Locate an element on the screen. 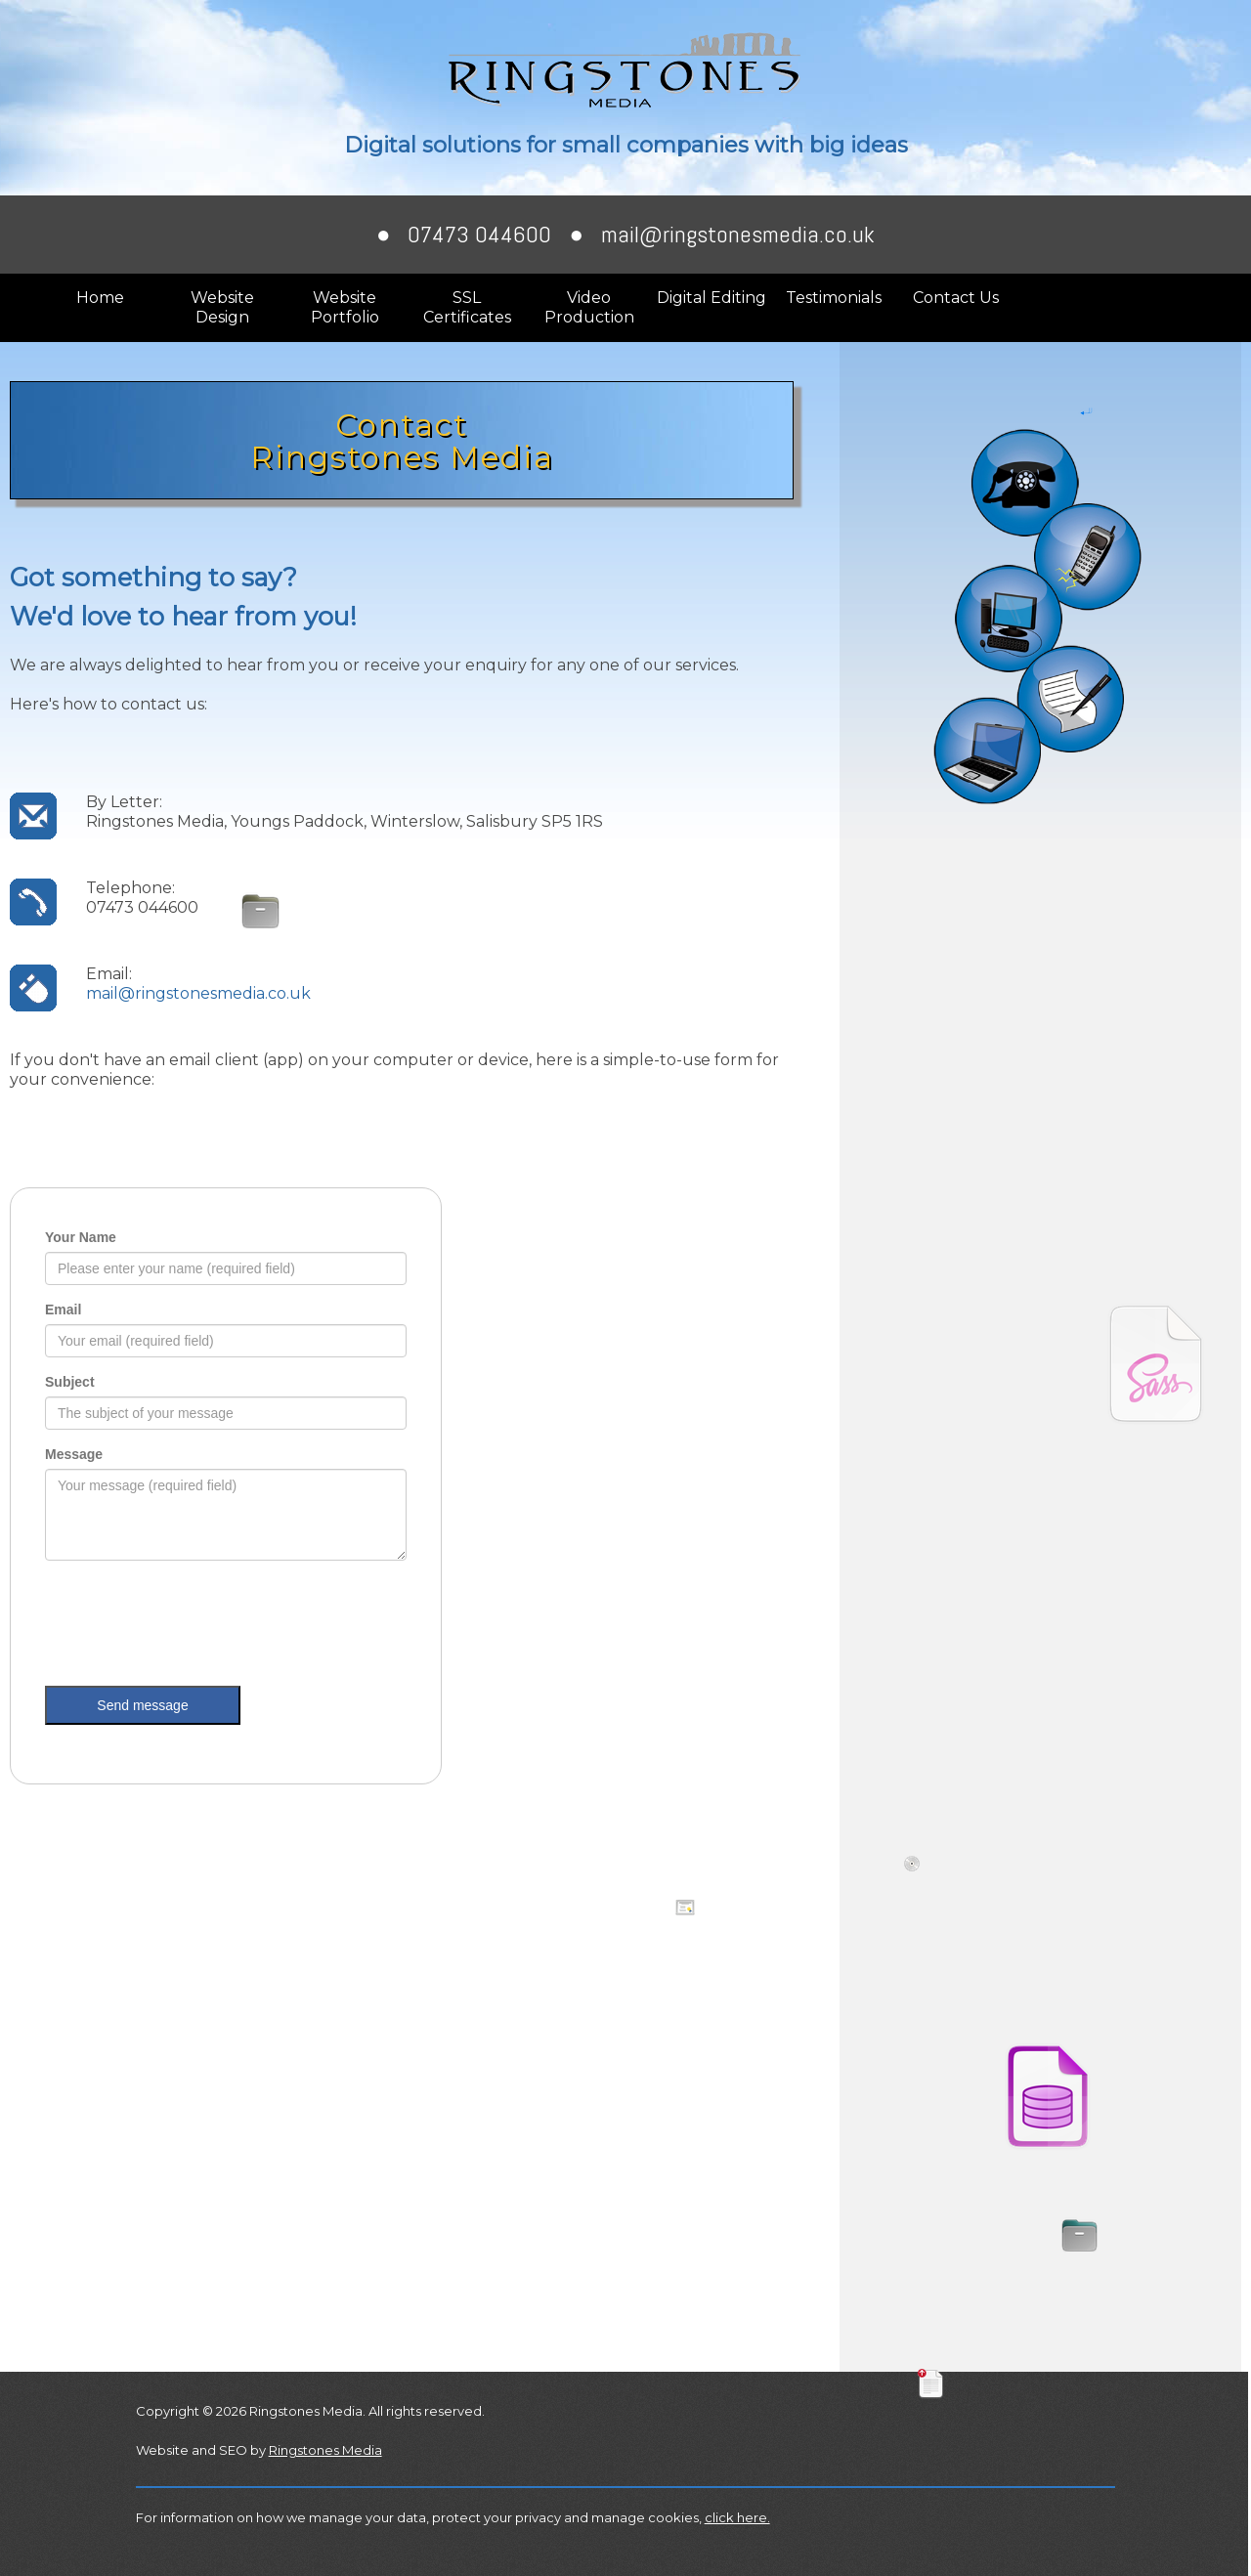 The image size is (1251, 2576). send a file via bluetooth is located at coordinates (930, 2383).